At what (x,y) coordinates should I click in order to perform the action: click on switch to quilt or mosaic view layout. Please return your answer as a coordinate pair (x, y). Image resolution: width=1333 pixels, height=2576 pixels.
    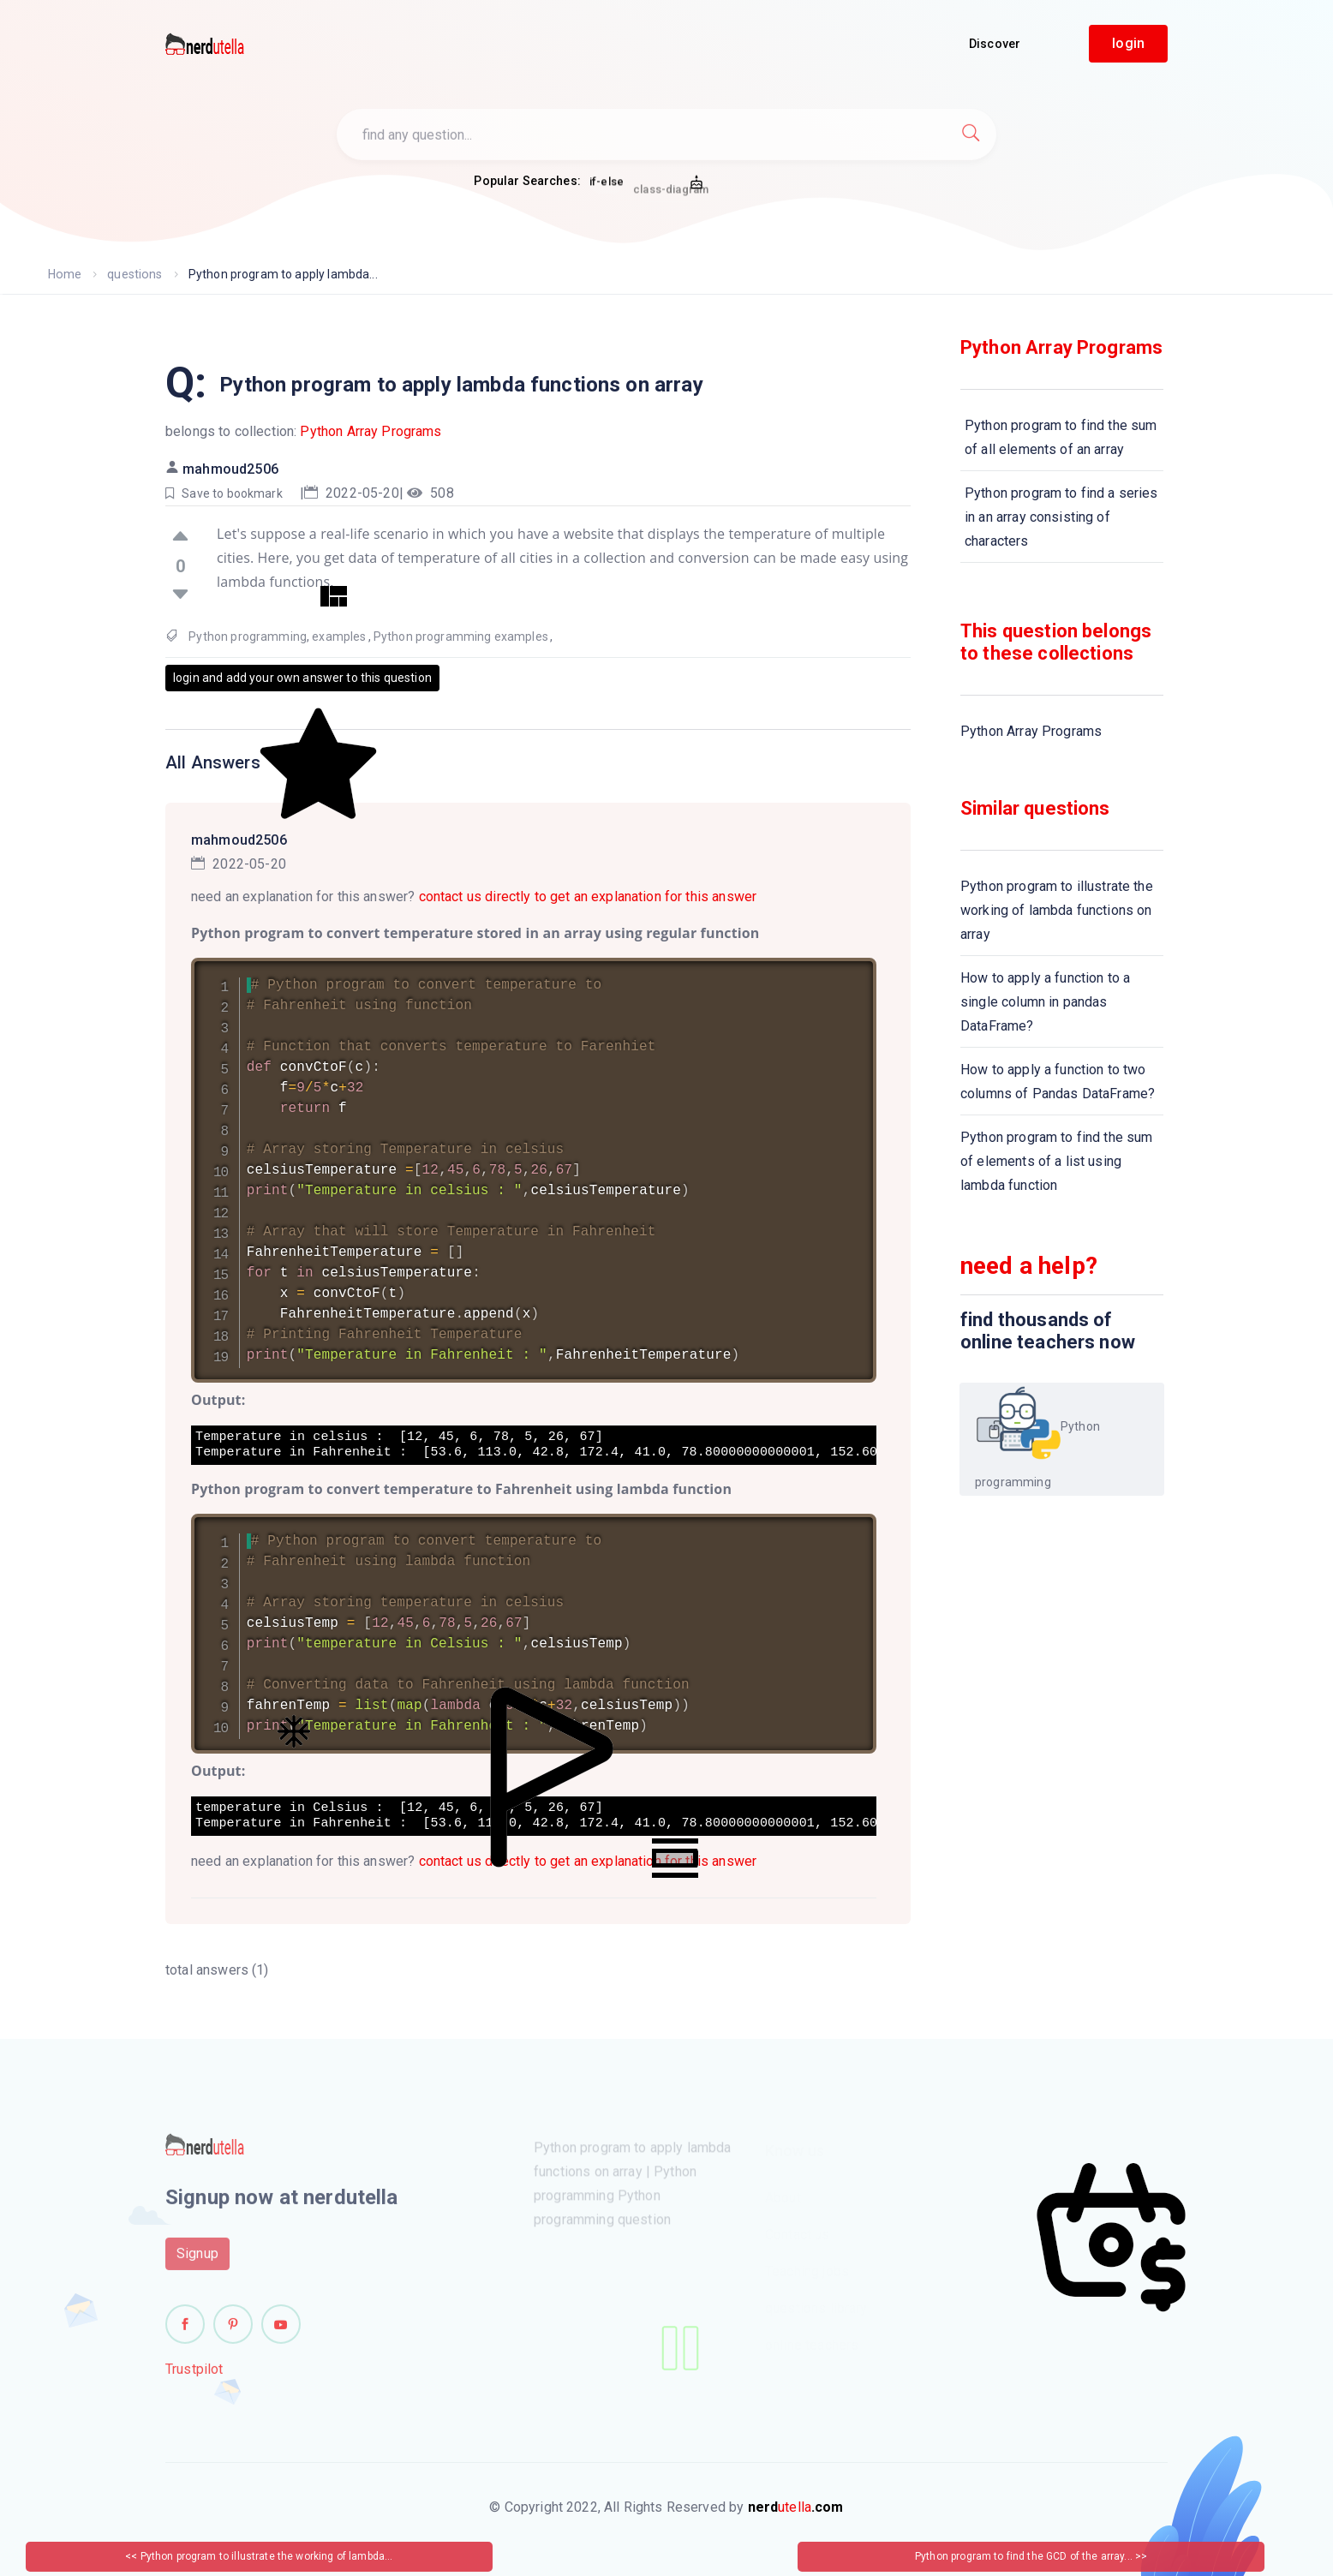
    Looking at the image, I should click on (333, 597).